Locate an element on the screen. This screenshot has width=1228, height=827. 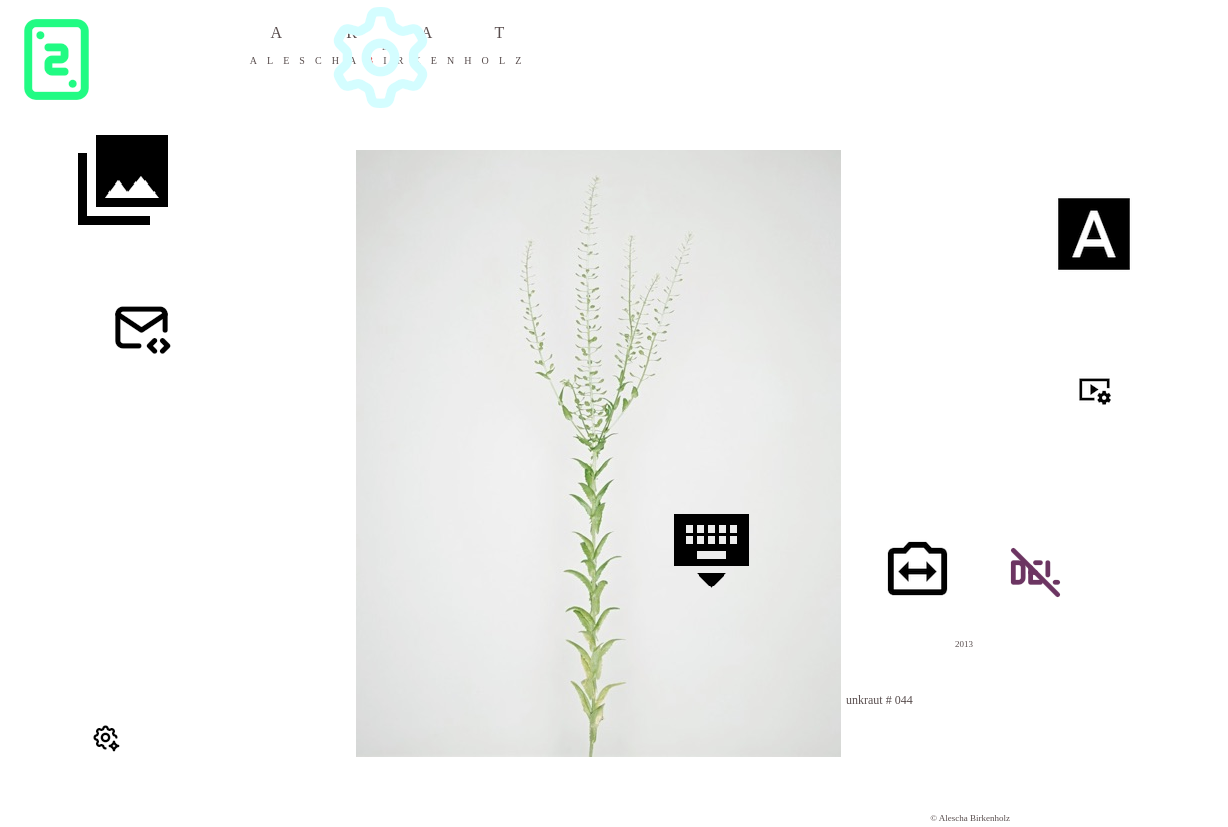
access settings or preferences is located at coordinates (380, 57).